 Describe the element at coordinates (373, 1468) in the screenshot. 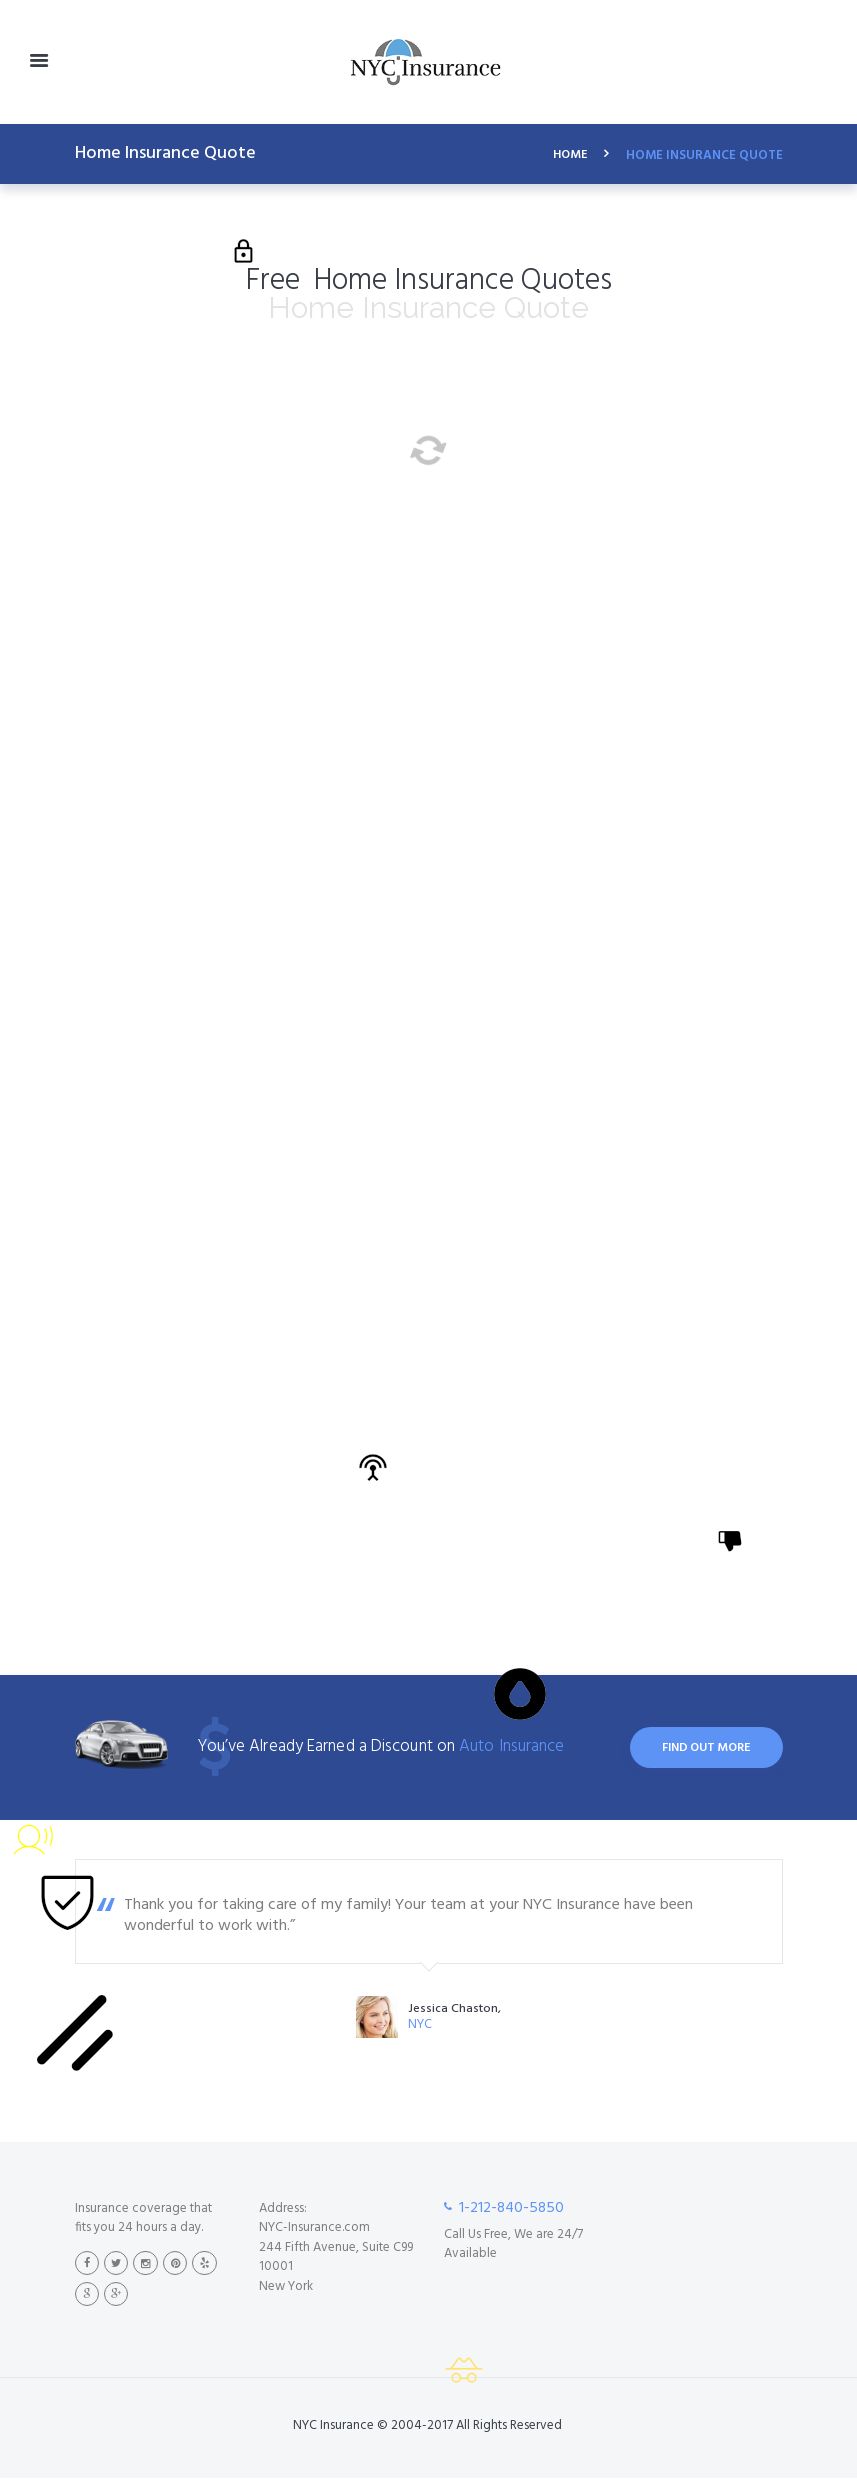

I see `configure antenna or broadcast settings` at that location.